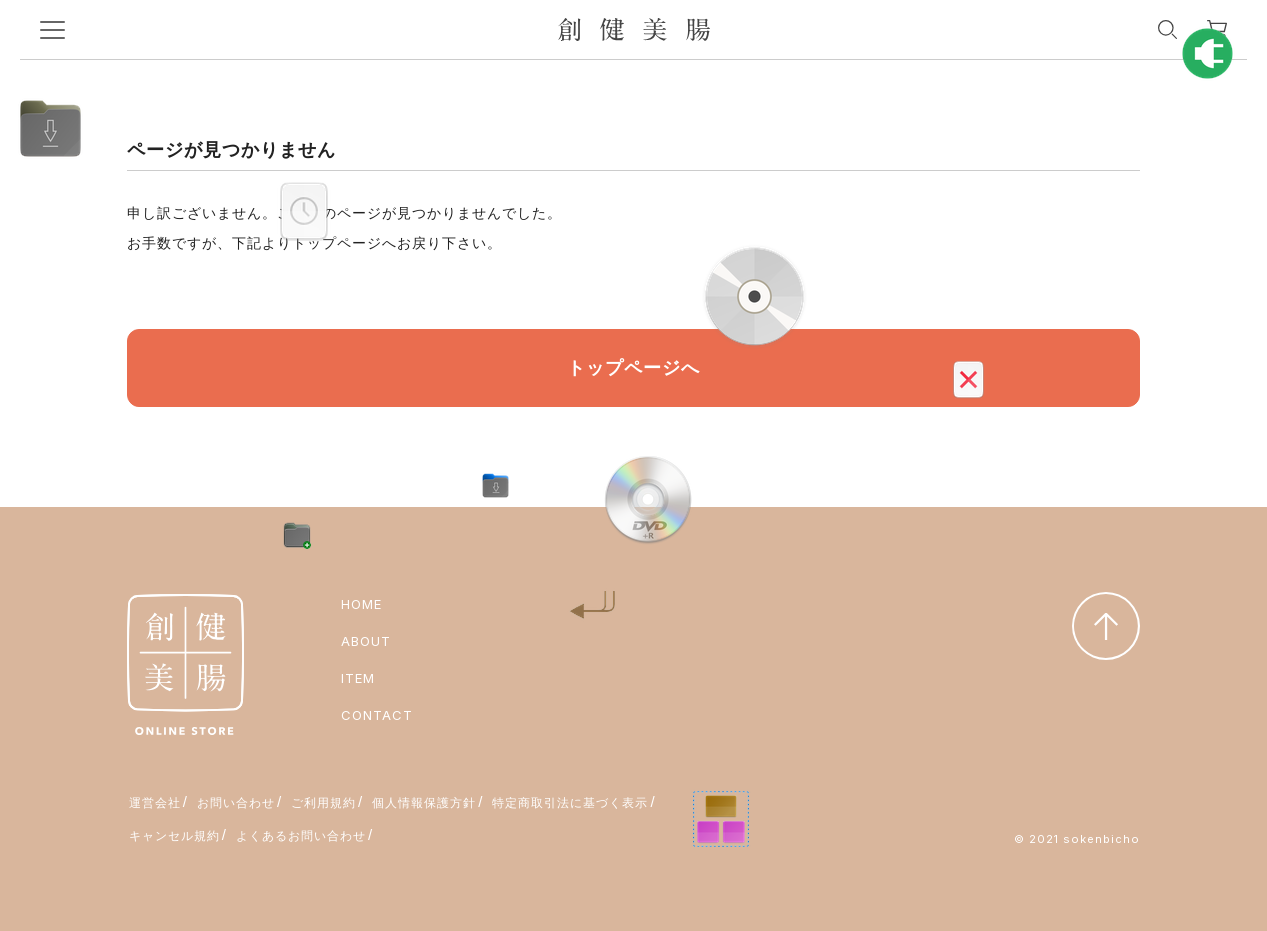  I want to click on reply to all recipients of an email, so click(591, 601).